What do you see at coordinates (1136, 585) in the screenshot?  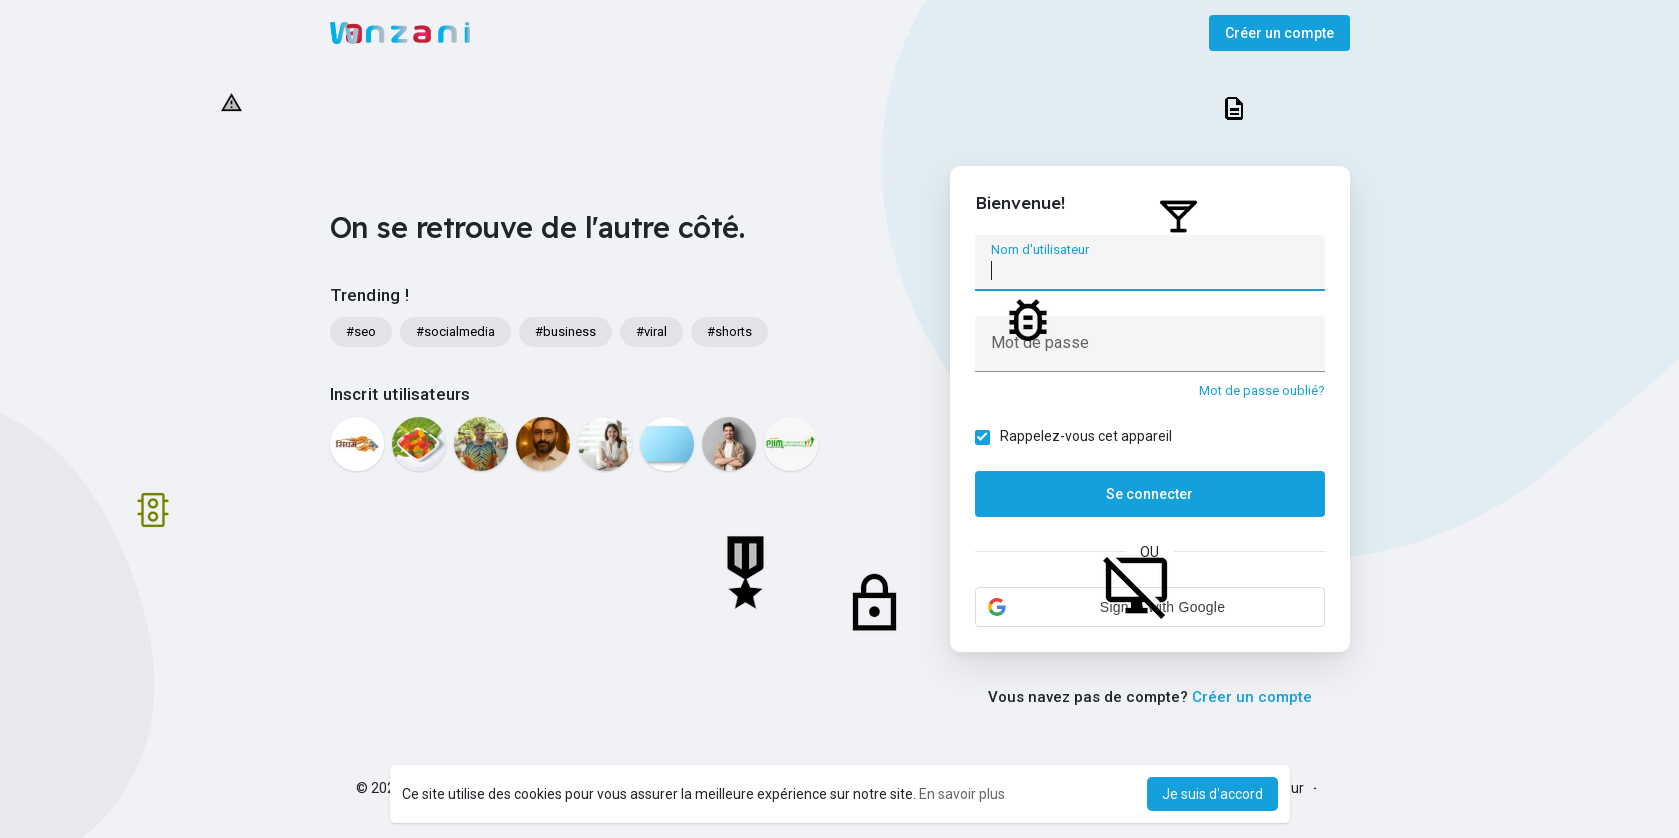 I see `desktop access is currently disabled` at bounding box center [1136, 585].